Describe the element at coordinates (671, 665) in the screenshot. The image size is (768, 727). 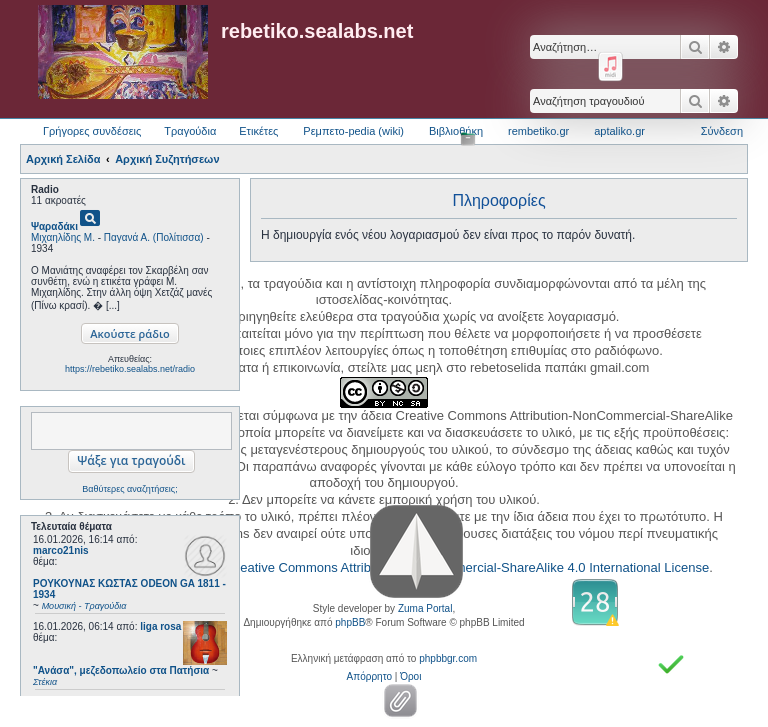
I see `indicates task or action completed successfully` at that location.